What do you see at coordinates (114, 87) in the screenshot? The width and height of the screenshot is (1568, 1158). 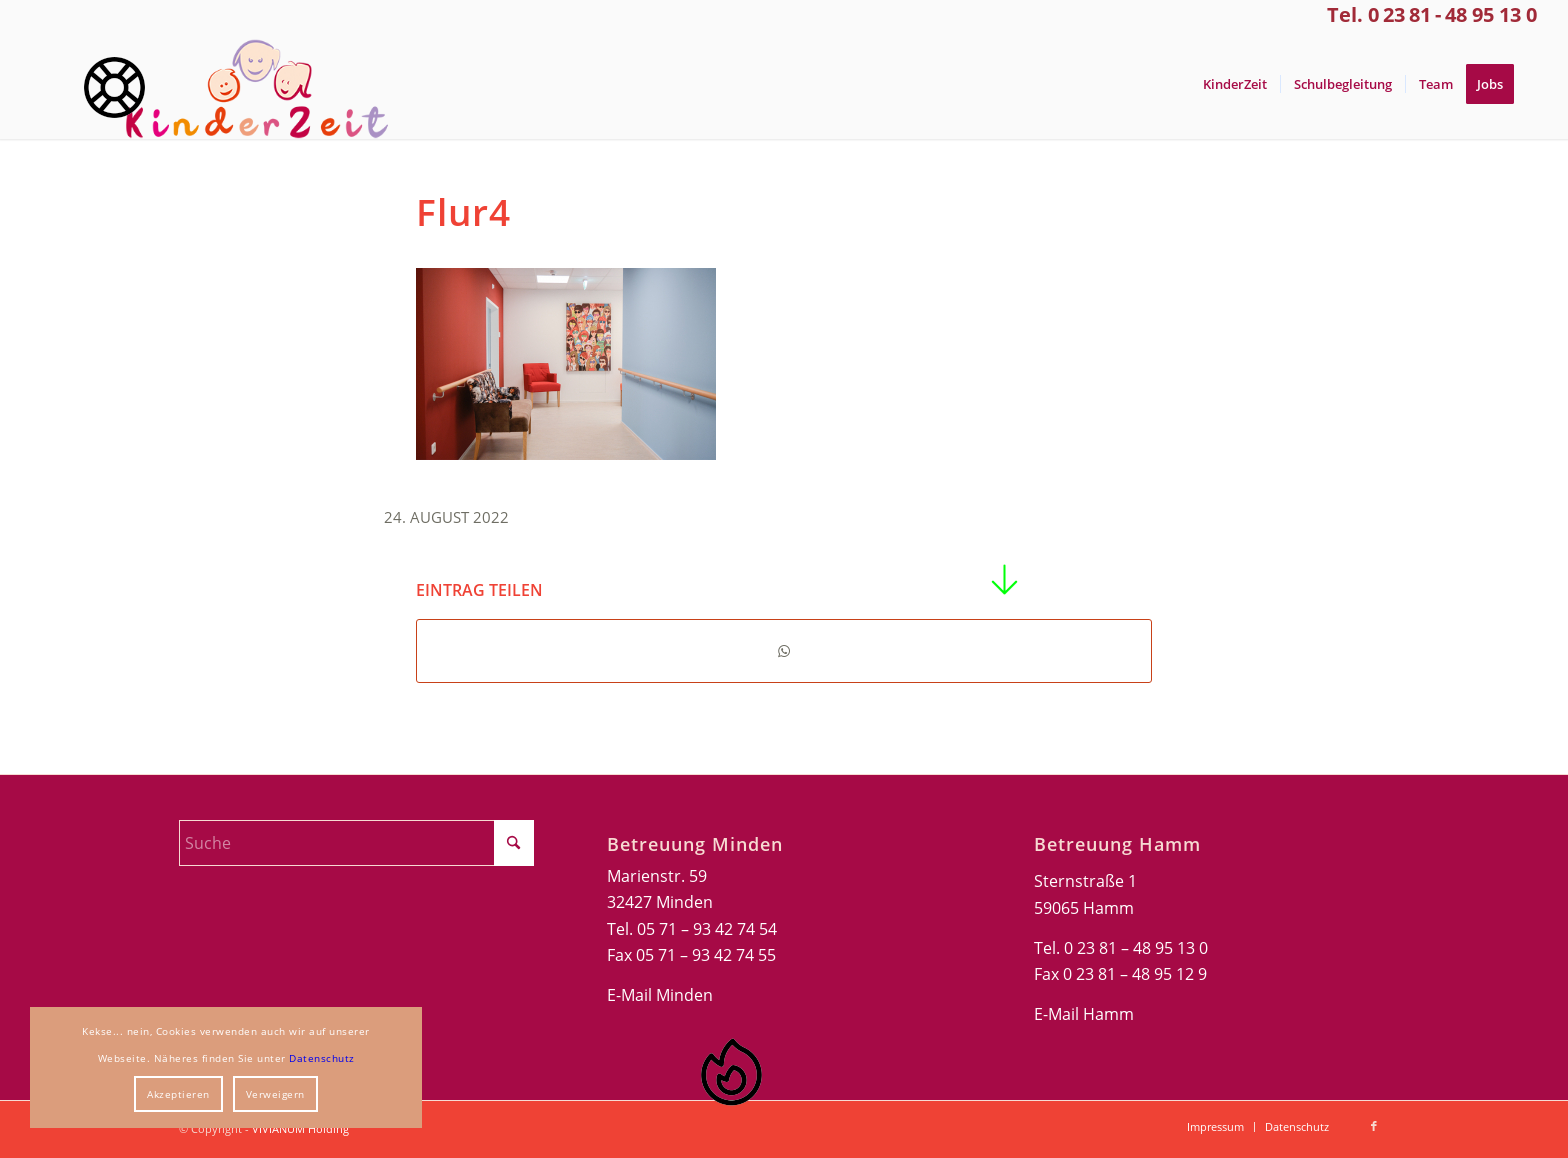 I see `access help or support` at bounding box center [114, 87].